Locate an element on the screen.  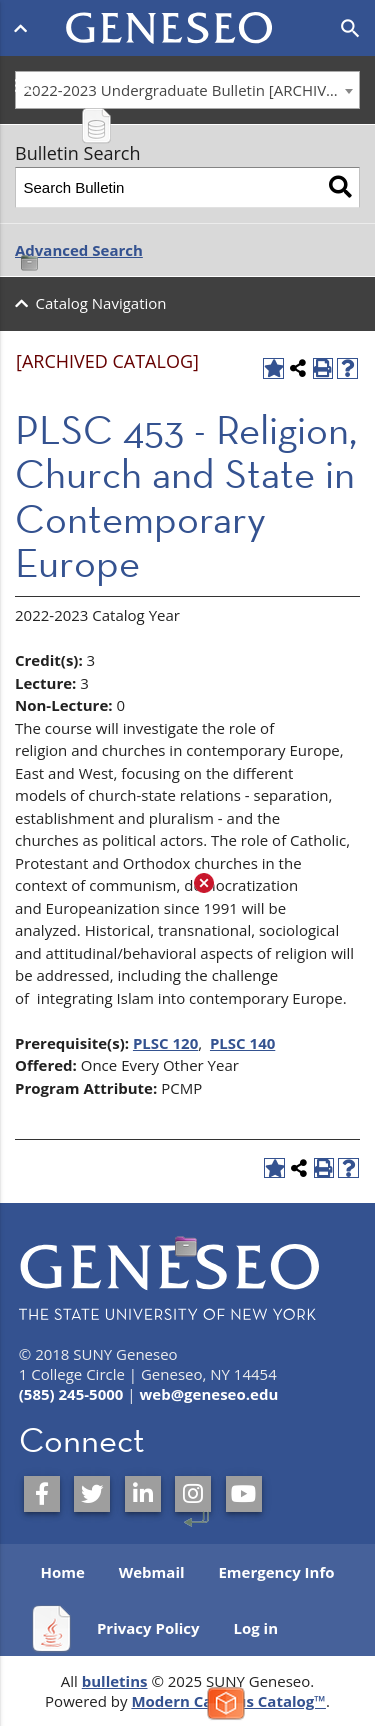
sqlite3 database file is located at coordinates (96, 125).